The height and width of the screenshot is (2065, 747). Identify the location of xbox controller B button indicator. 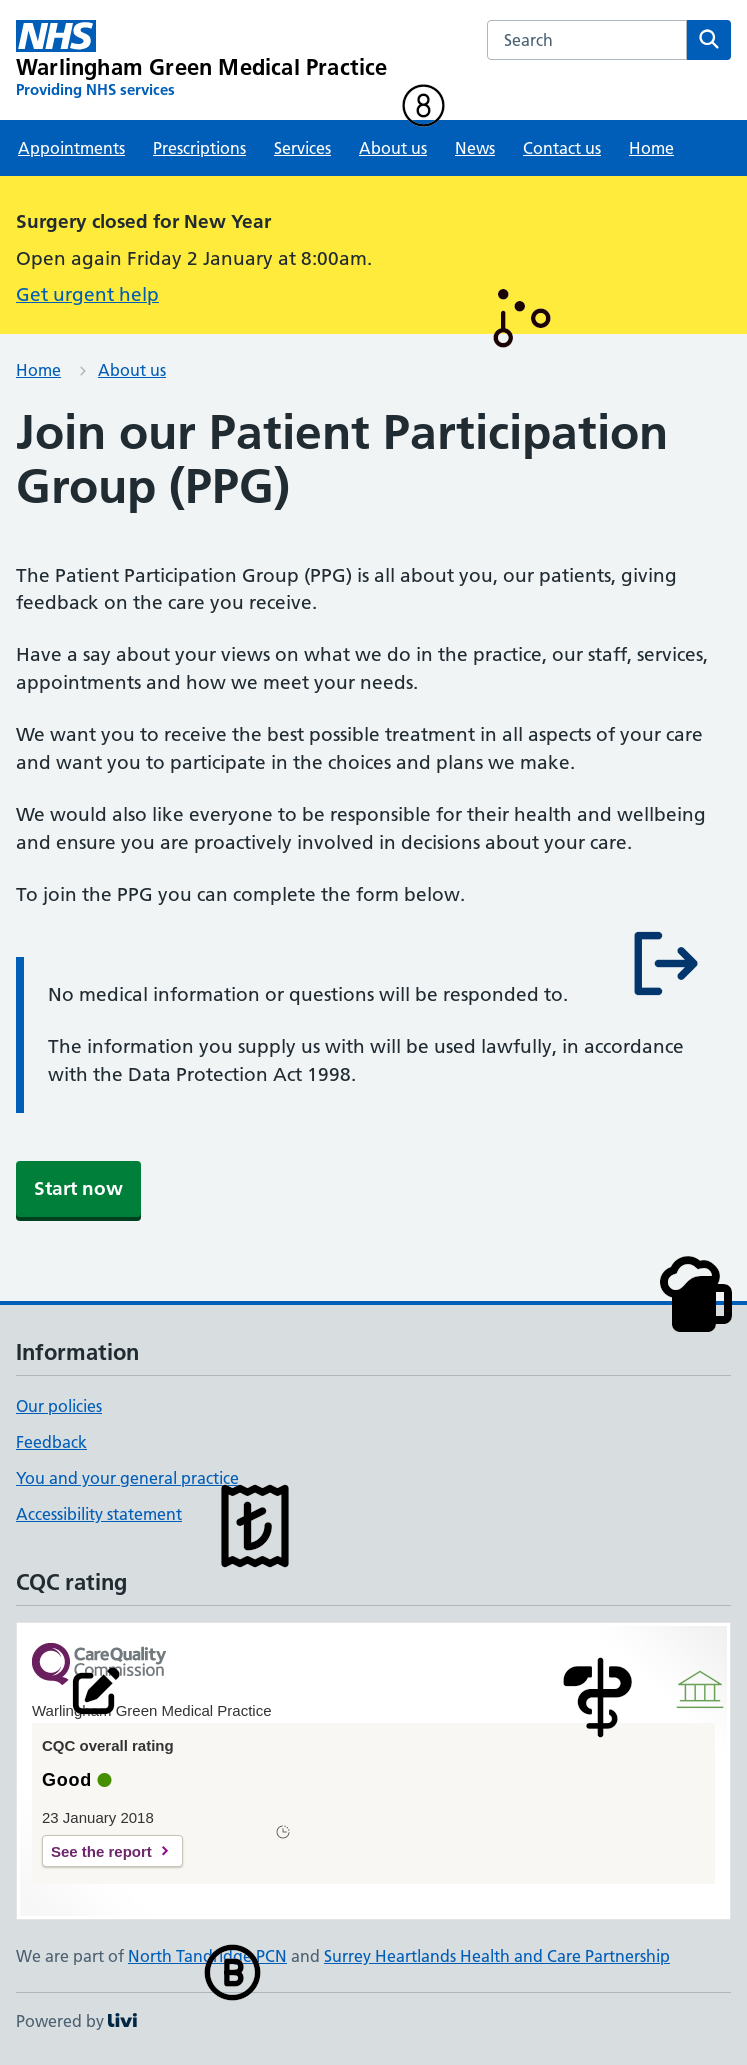
(232, 1972).